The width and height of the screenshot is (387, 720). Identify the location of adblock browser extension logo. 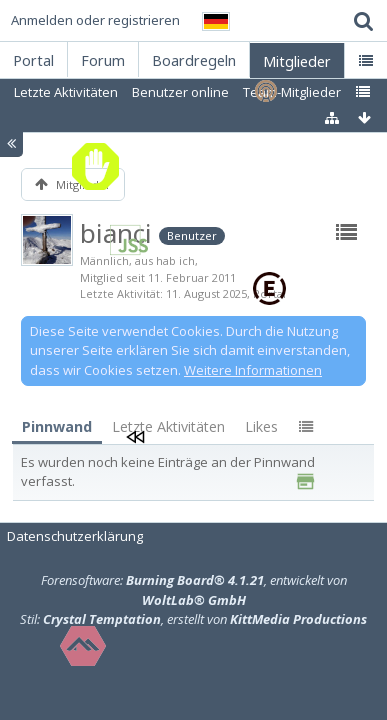
(95, 166).